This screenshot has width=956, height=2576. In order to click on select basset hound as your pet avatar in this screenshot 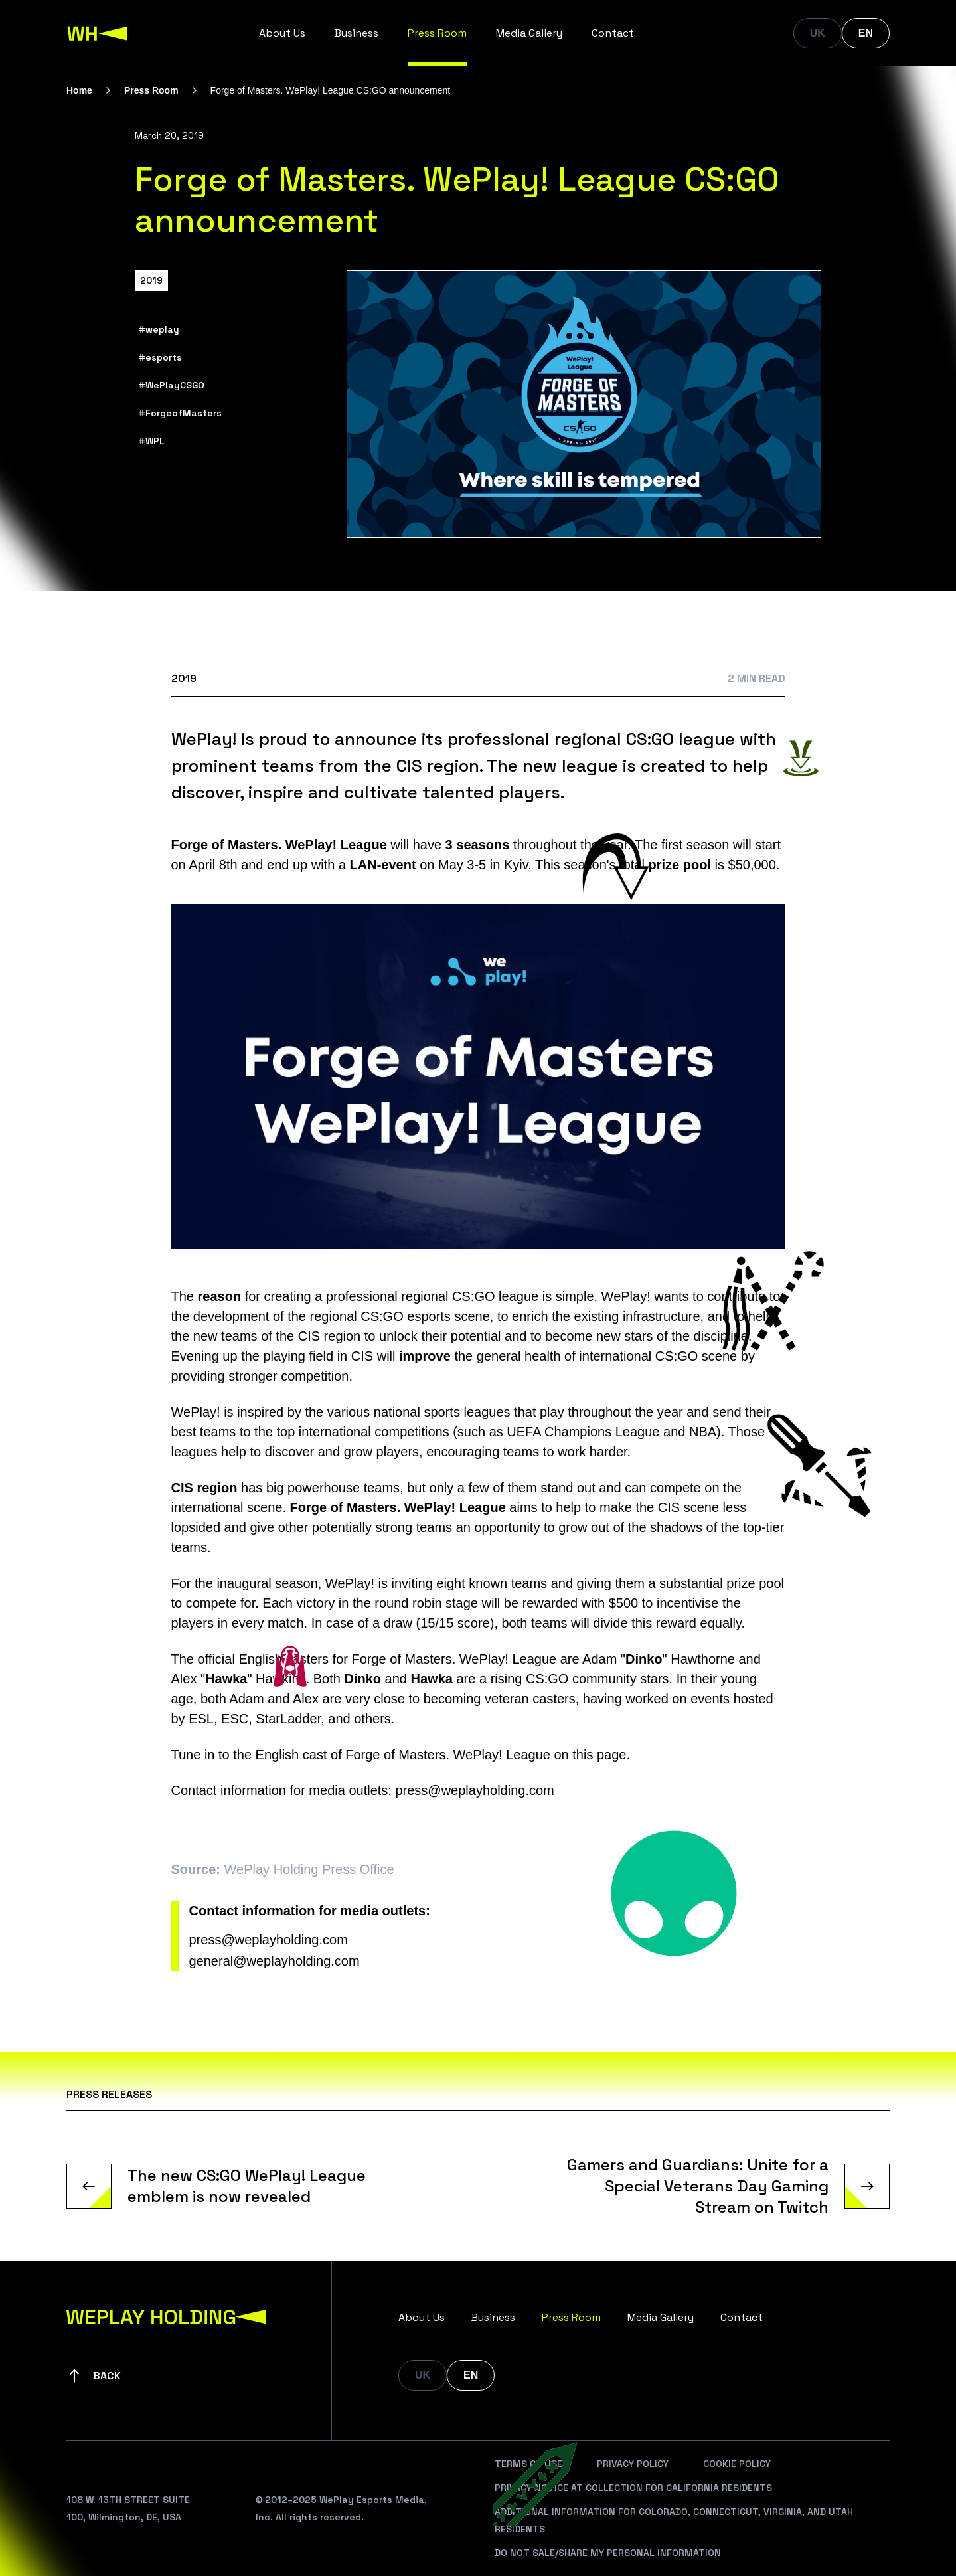, I will do `click(290, 1666)`.